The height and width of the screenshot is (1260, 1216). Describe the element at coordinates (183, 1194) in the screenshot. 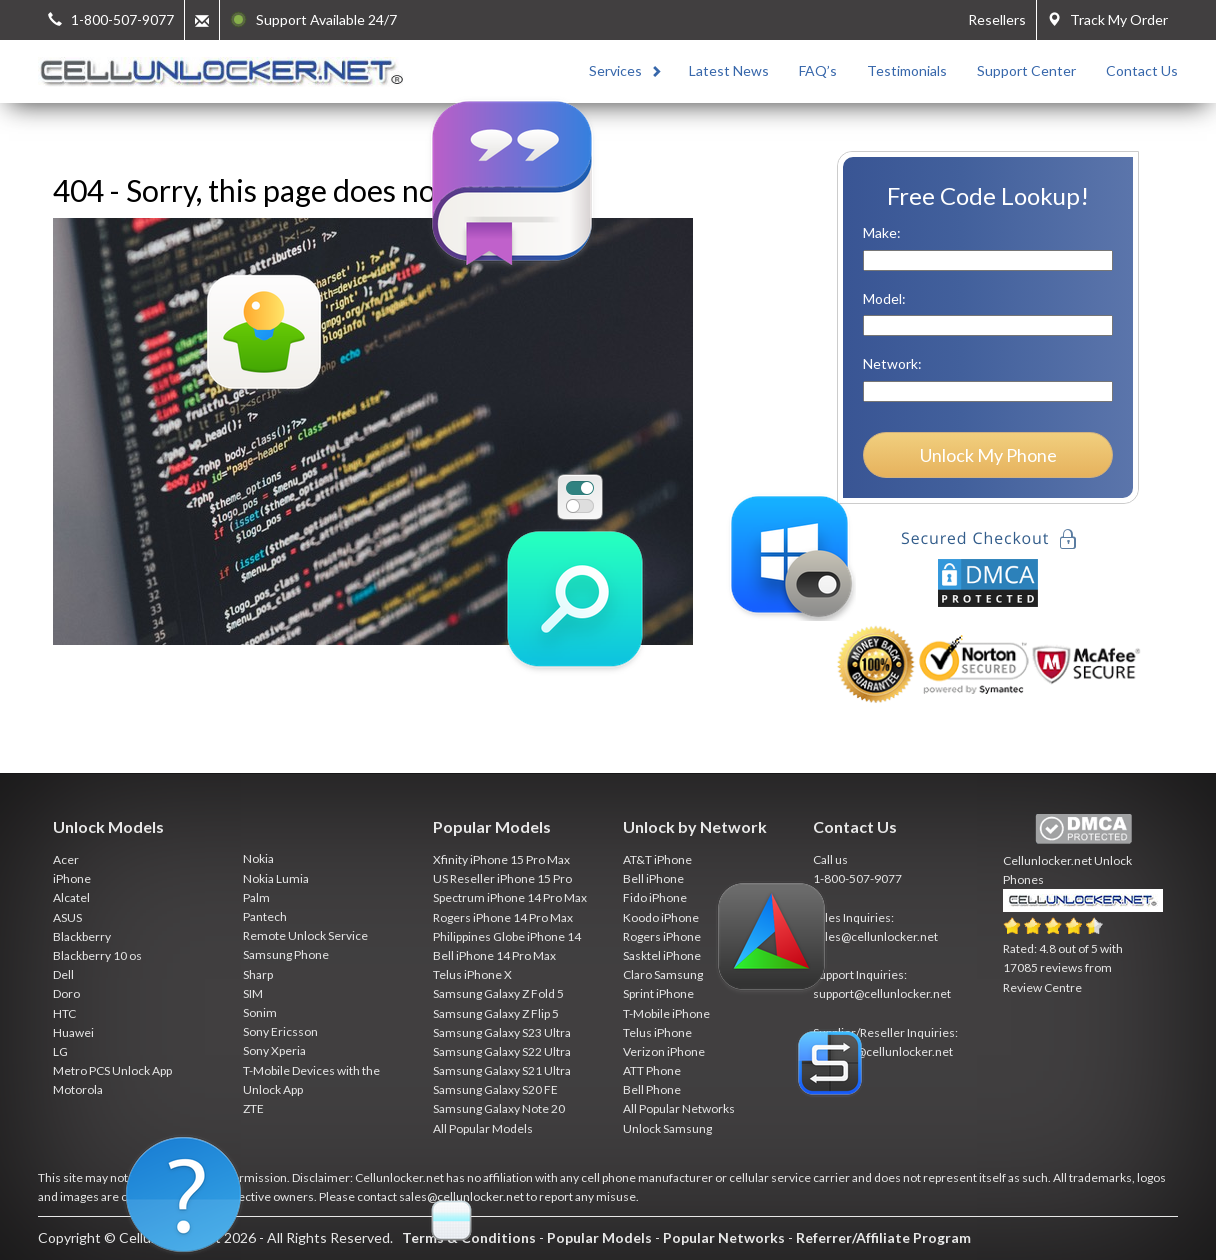

I see `open the help center or documentation` at that location.